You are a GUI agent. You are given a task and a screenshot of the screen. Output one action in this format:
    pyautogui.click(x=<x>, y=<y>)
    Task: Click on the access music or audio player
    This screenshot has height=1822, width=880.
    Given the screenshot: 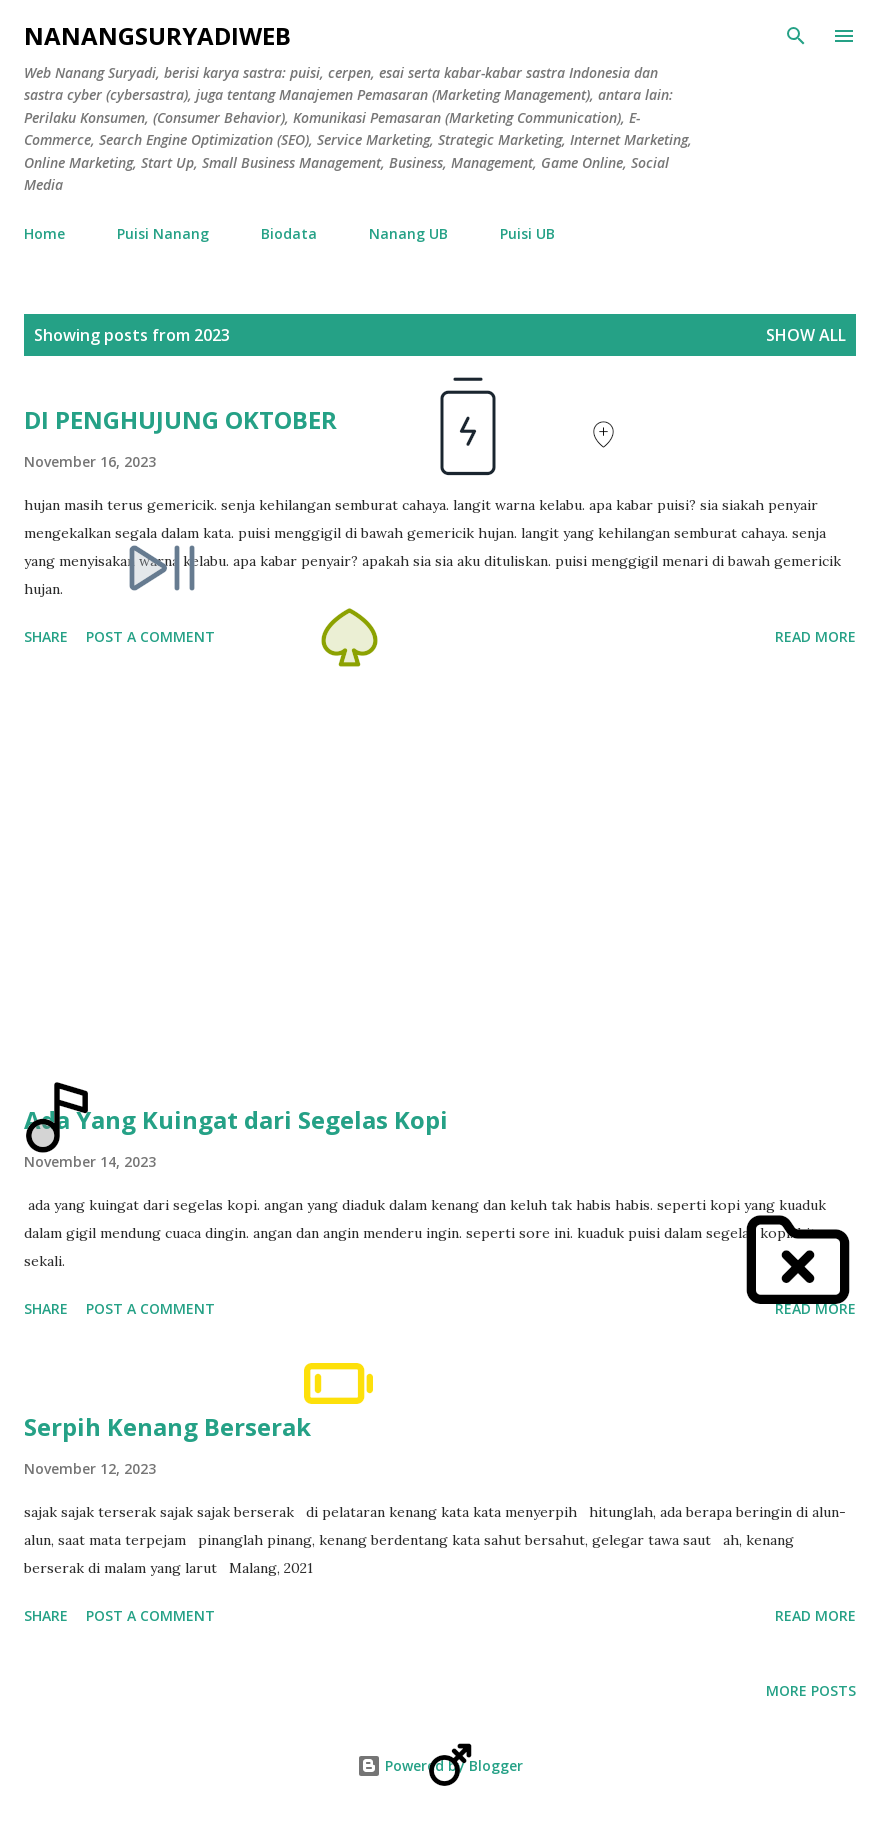 What is the action you would take?
    pyautogui.click(x=57, y=1116)
    